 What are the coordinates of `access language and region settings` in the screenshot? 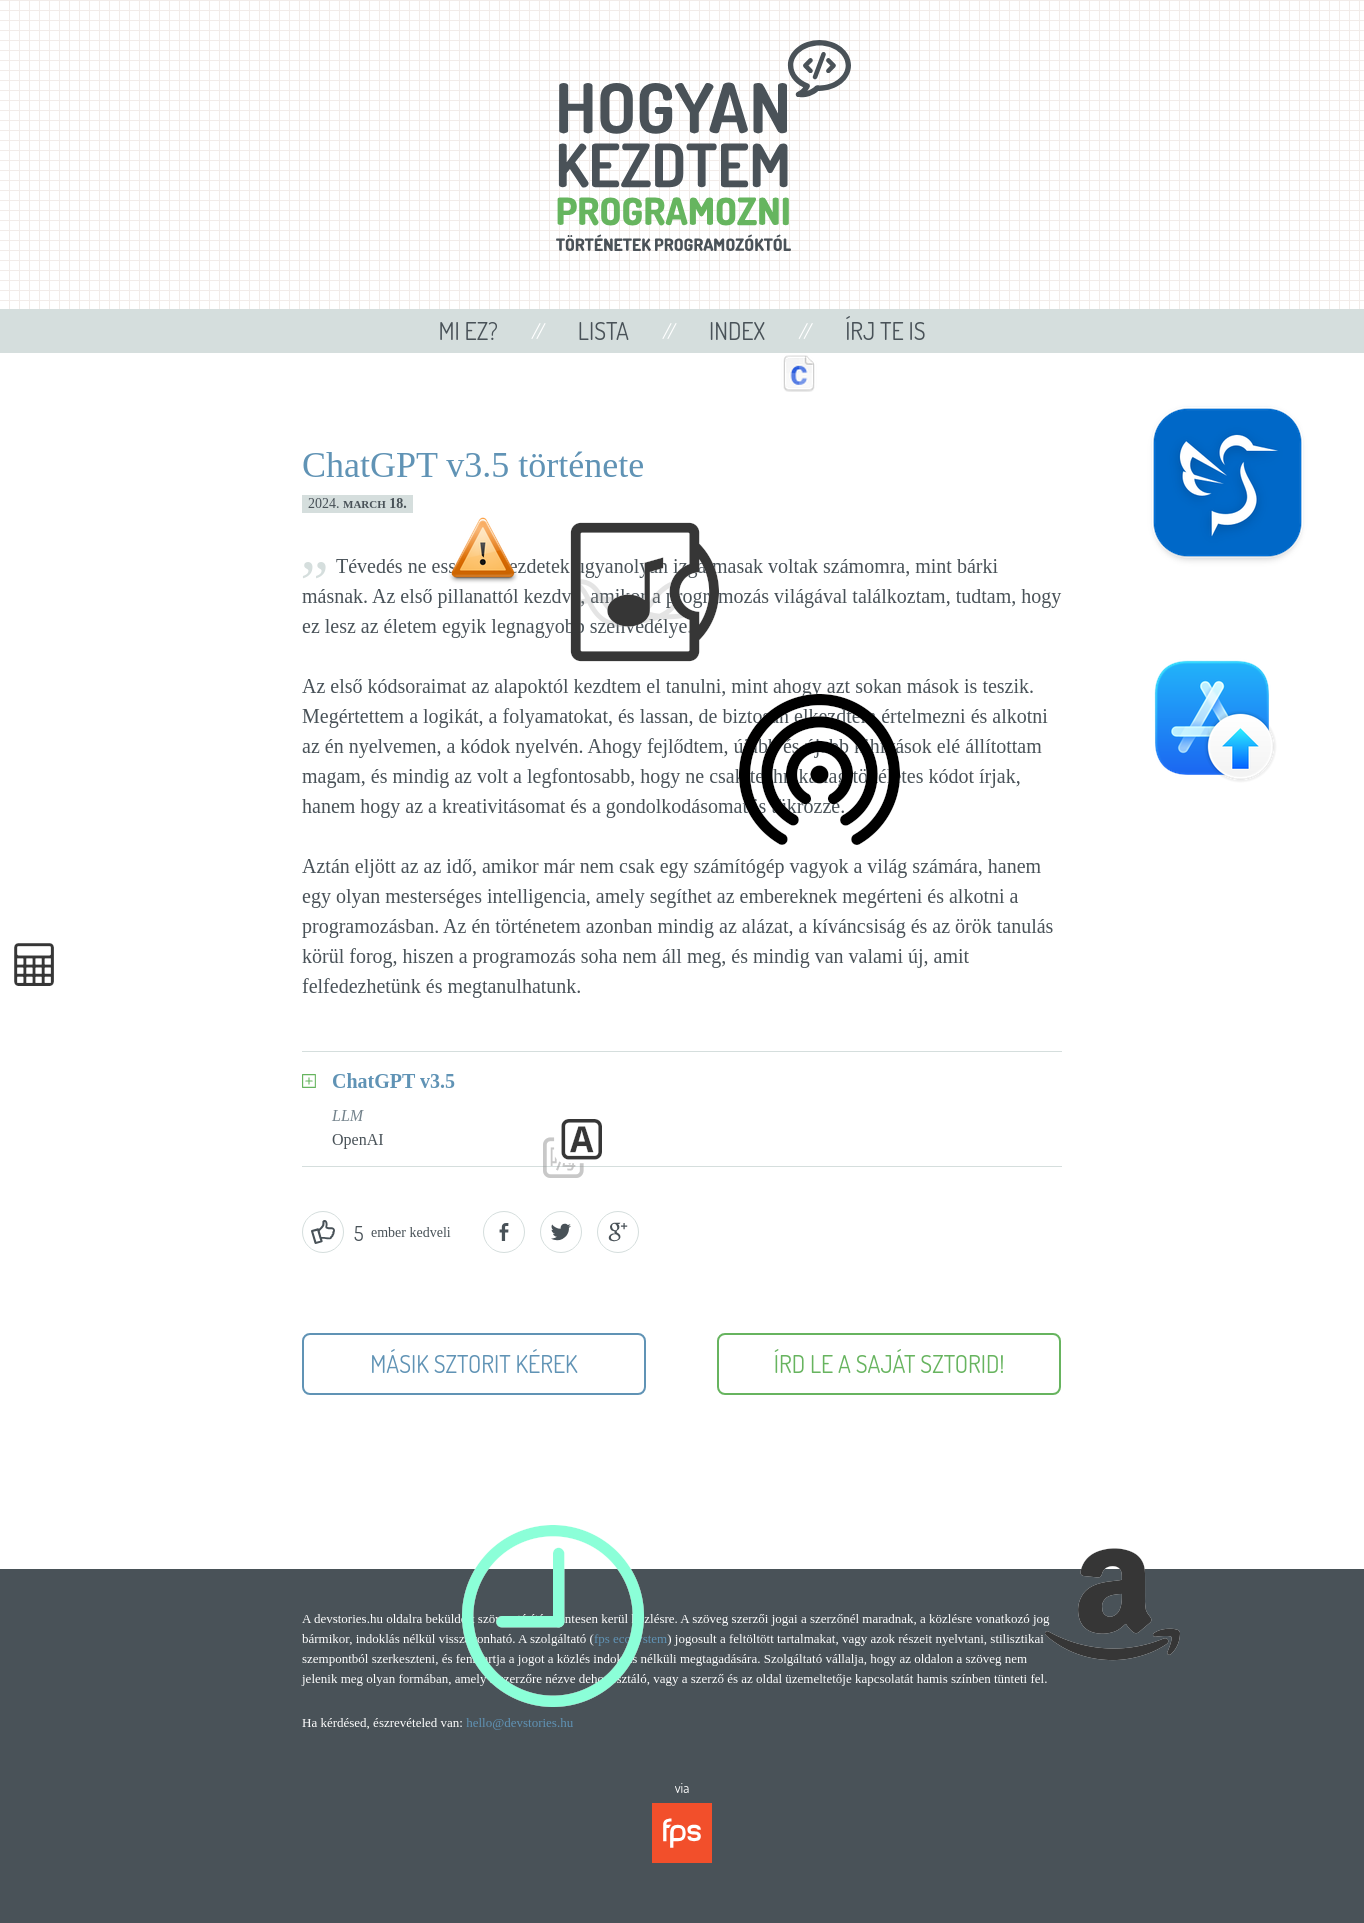 It's located at (572, 1148).